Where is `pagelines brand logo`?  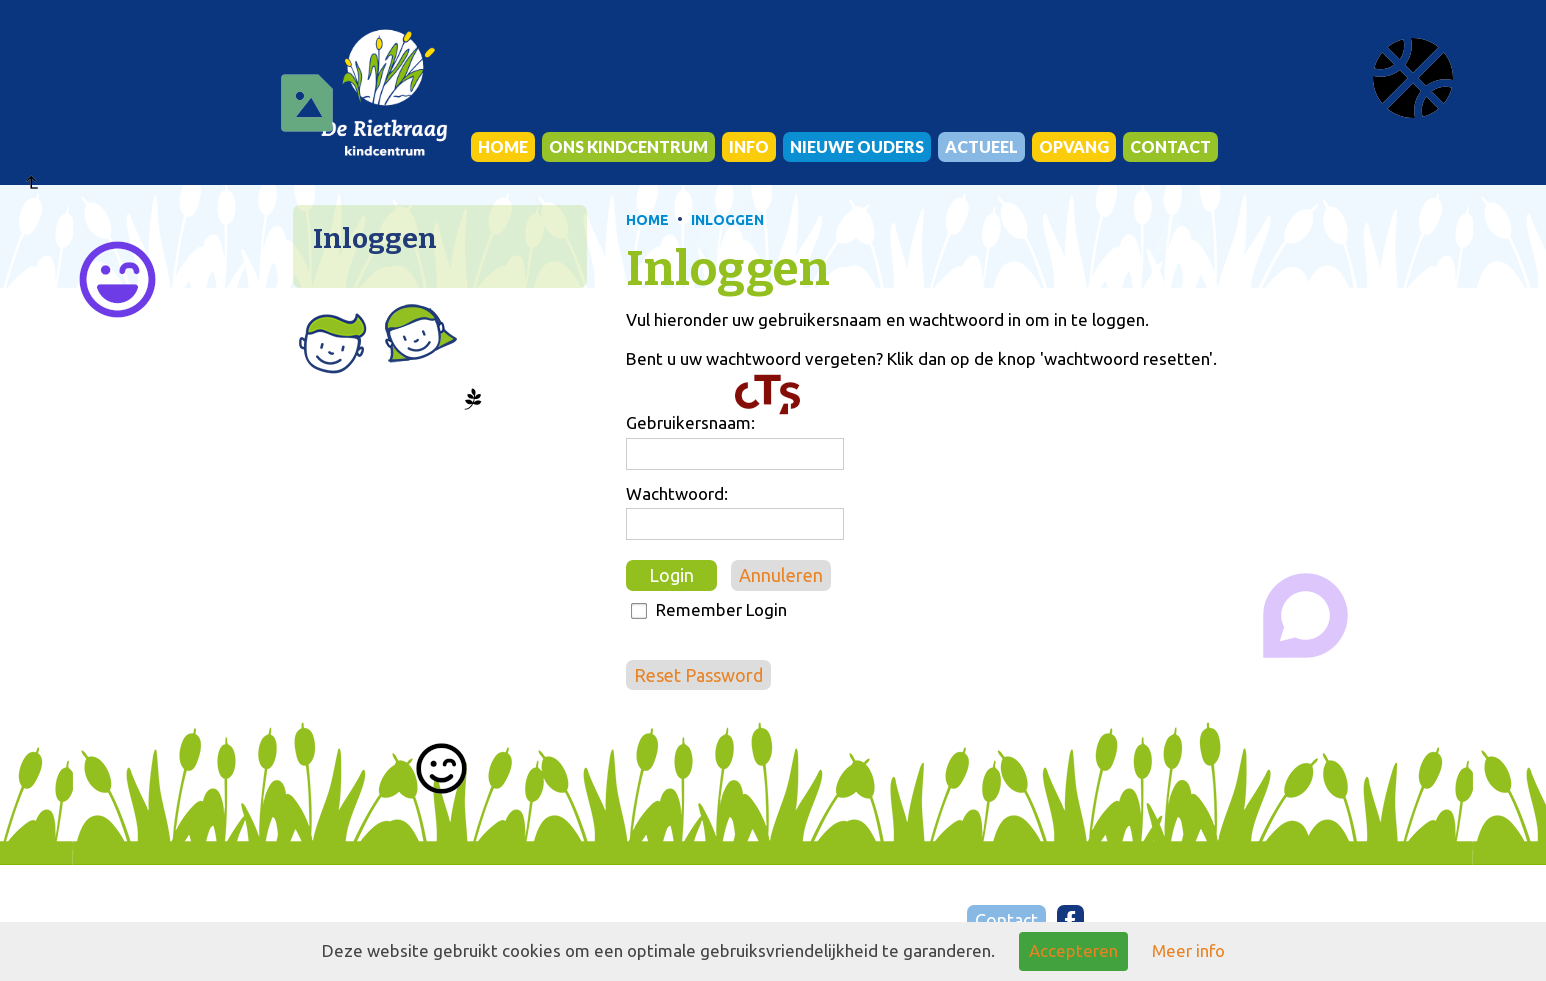
pagelines brand logo is located at coordinates (473, 399).